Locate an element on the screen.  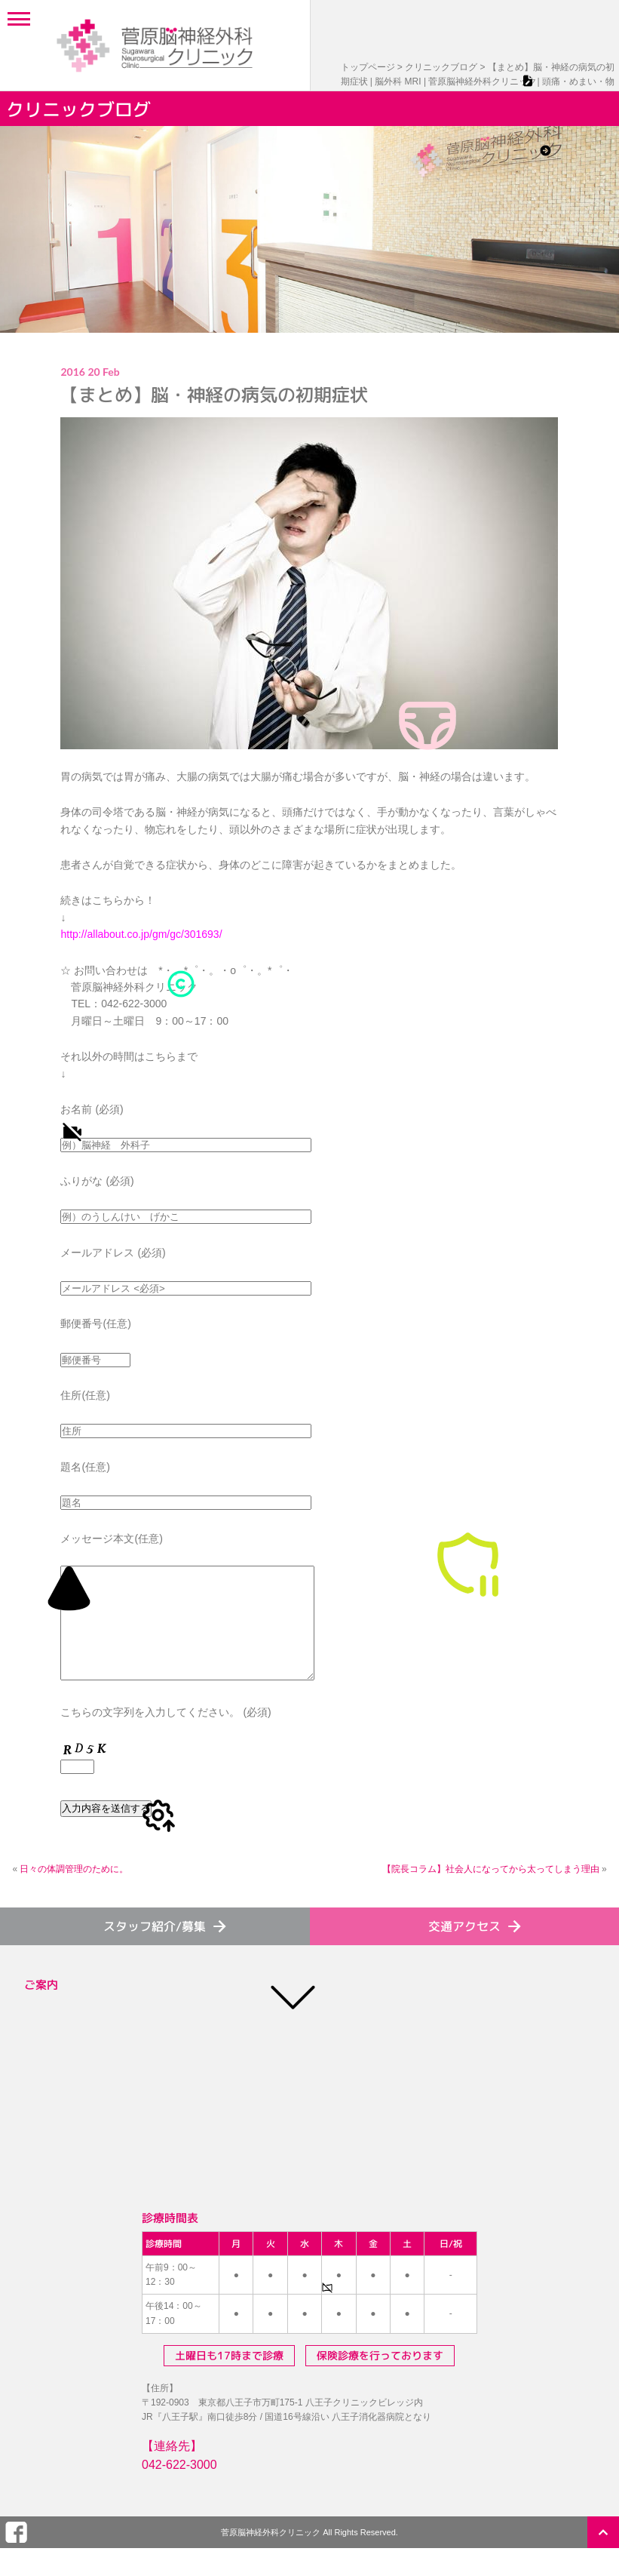
indicates a traffic cone or construction zone is located at coordinates (69, 1589).